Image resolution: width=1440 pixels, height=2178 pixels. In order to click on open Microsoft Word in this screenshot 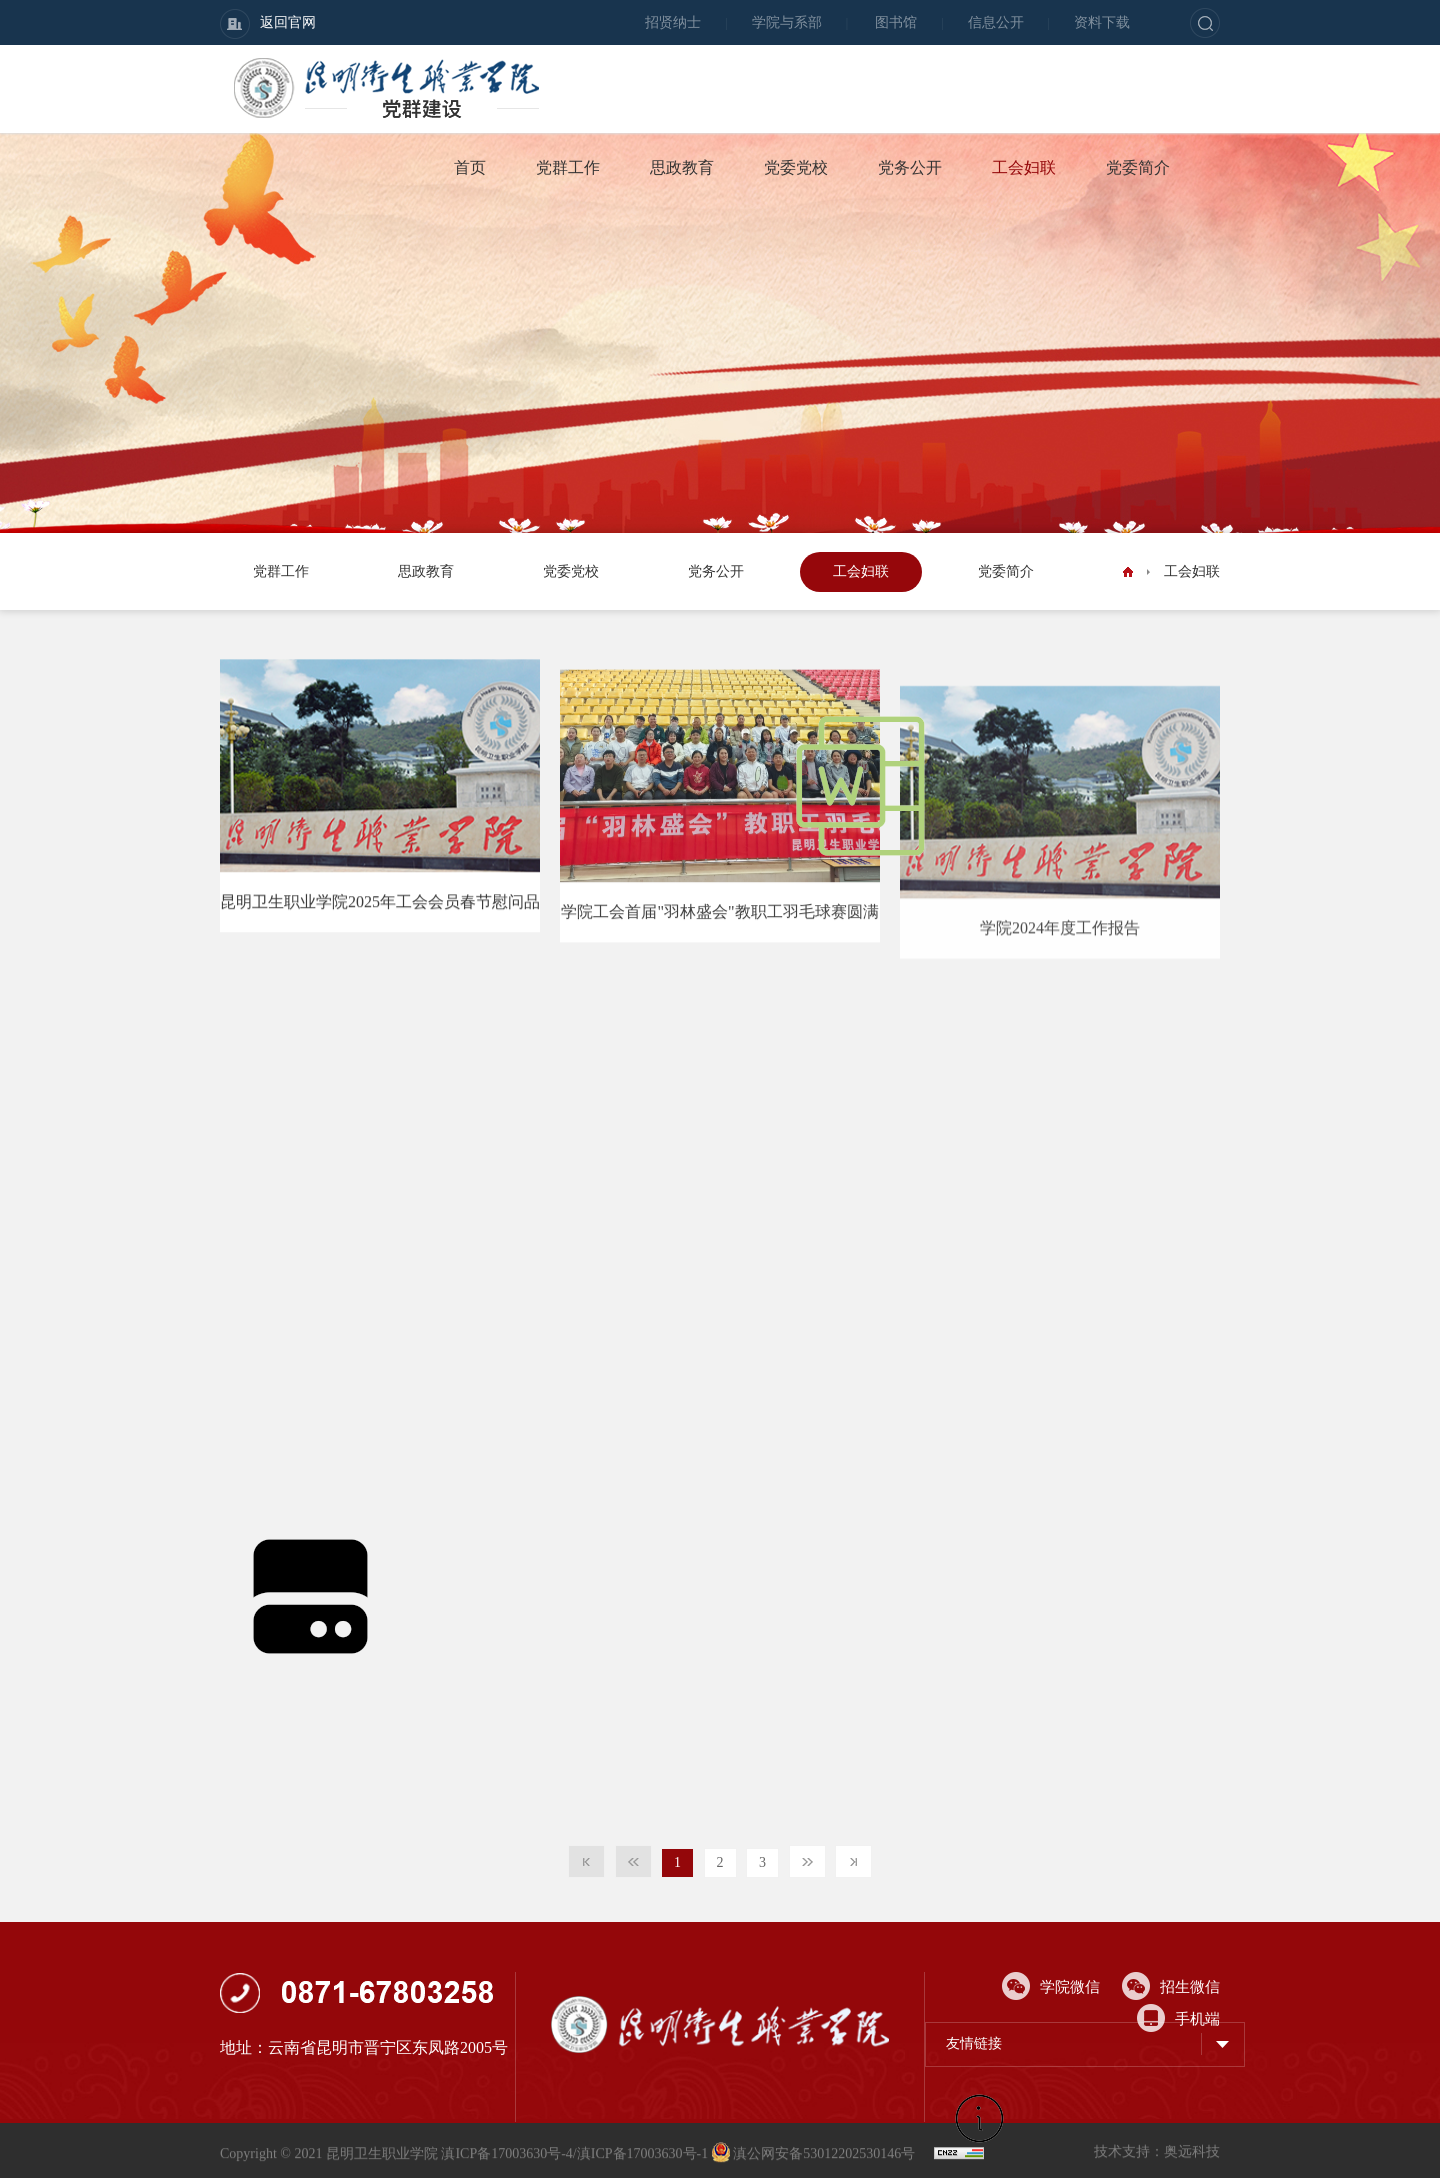, I will do `click(866, 786)`.